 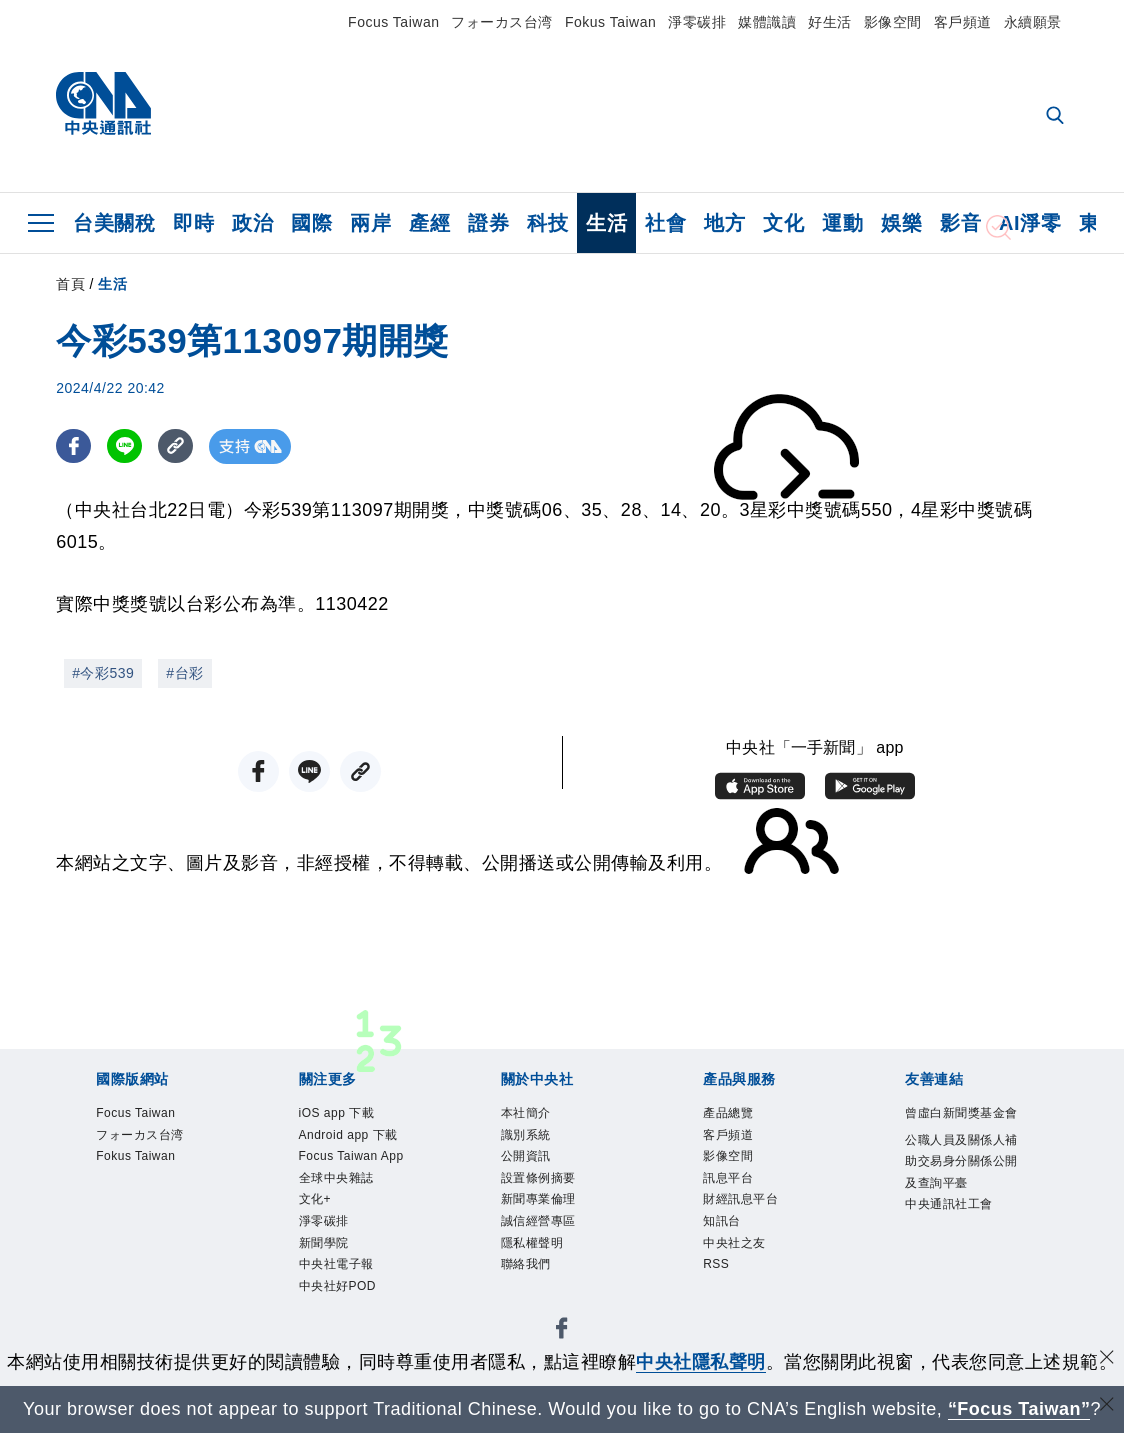 What do you see at coordinates (376, 1041) in the screenshot?
I see `toggle numbered list formatting` at bounding box center [376, 1041].